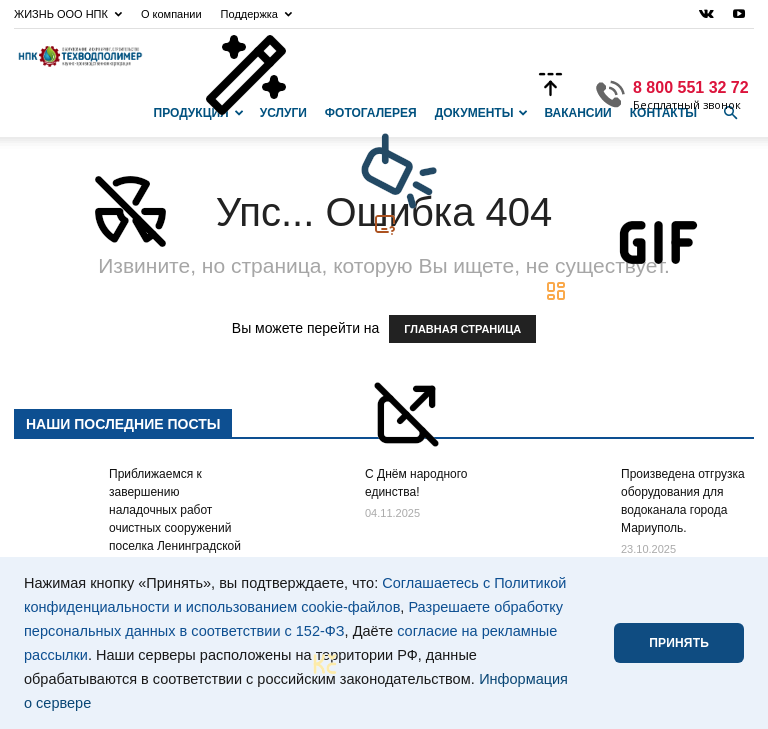 The image size is (768, 729). Describe the element at coordinates (406, 414) in the screenshot. I see `external link disabled or unavailable` at that location.